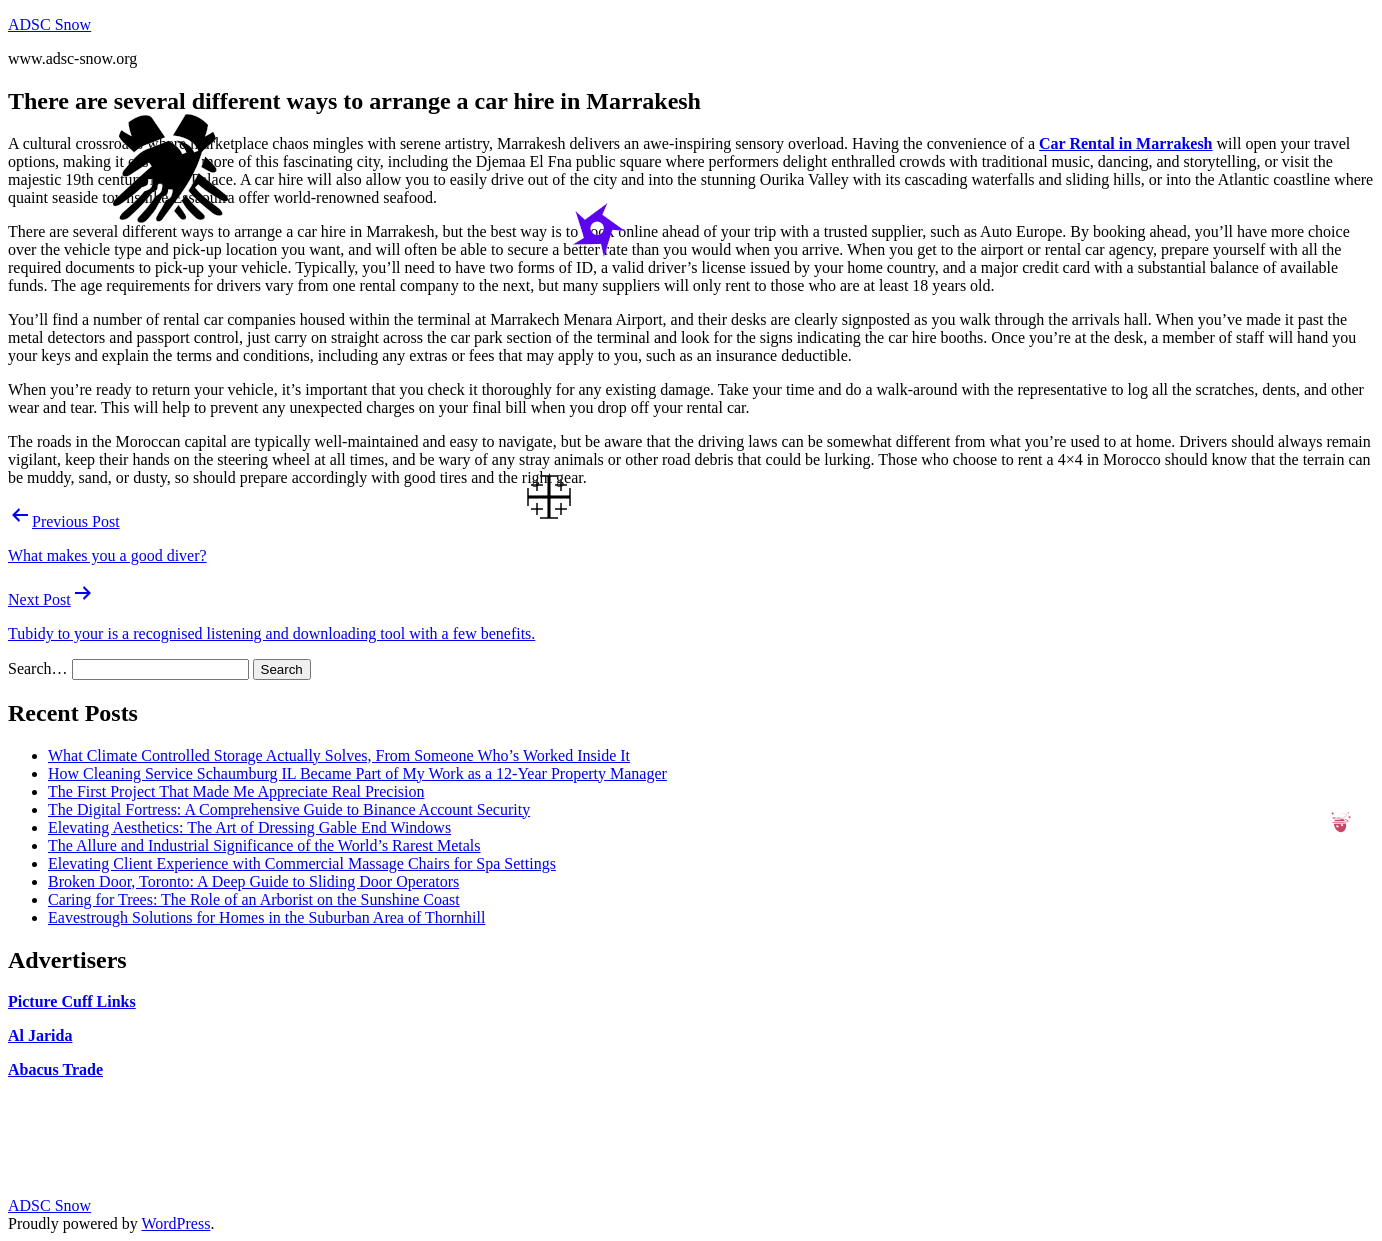 This screenshot has height=1241, width=1382. Describe the element at coordinates (549, 497) in the screenshot. I see `religious or faith-based content indicator` at that location.